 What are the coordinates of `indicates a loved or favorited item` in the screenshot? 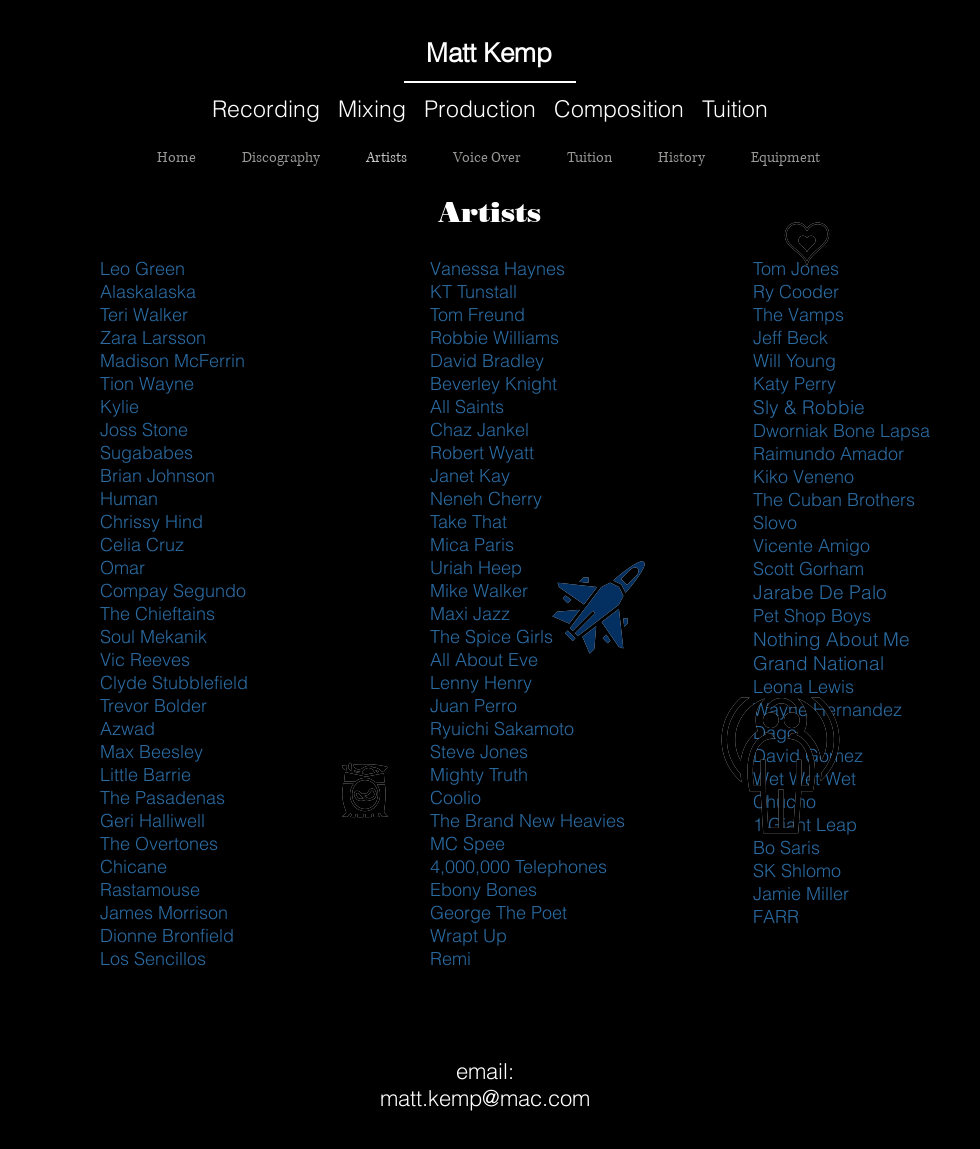 It's located at (807, 244).